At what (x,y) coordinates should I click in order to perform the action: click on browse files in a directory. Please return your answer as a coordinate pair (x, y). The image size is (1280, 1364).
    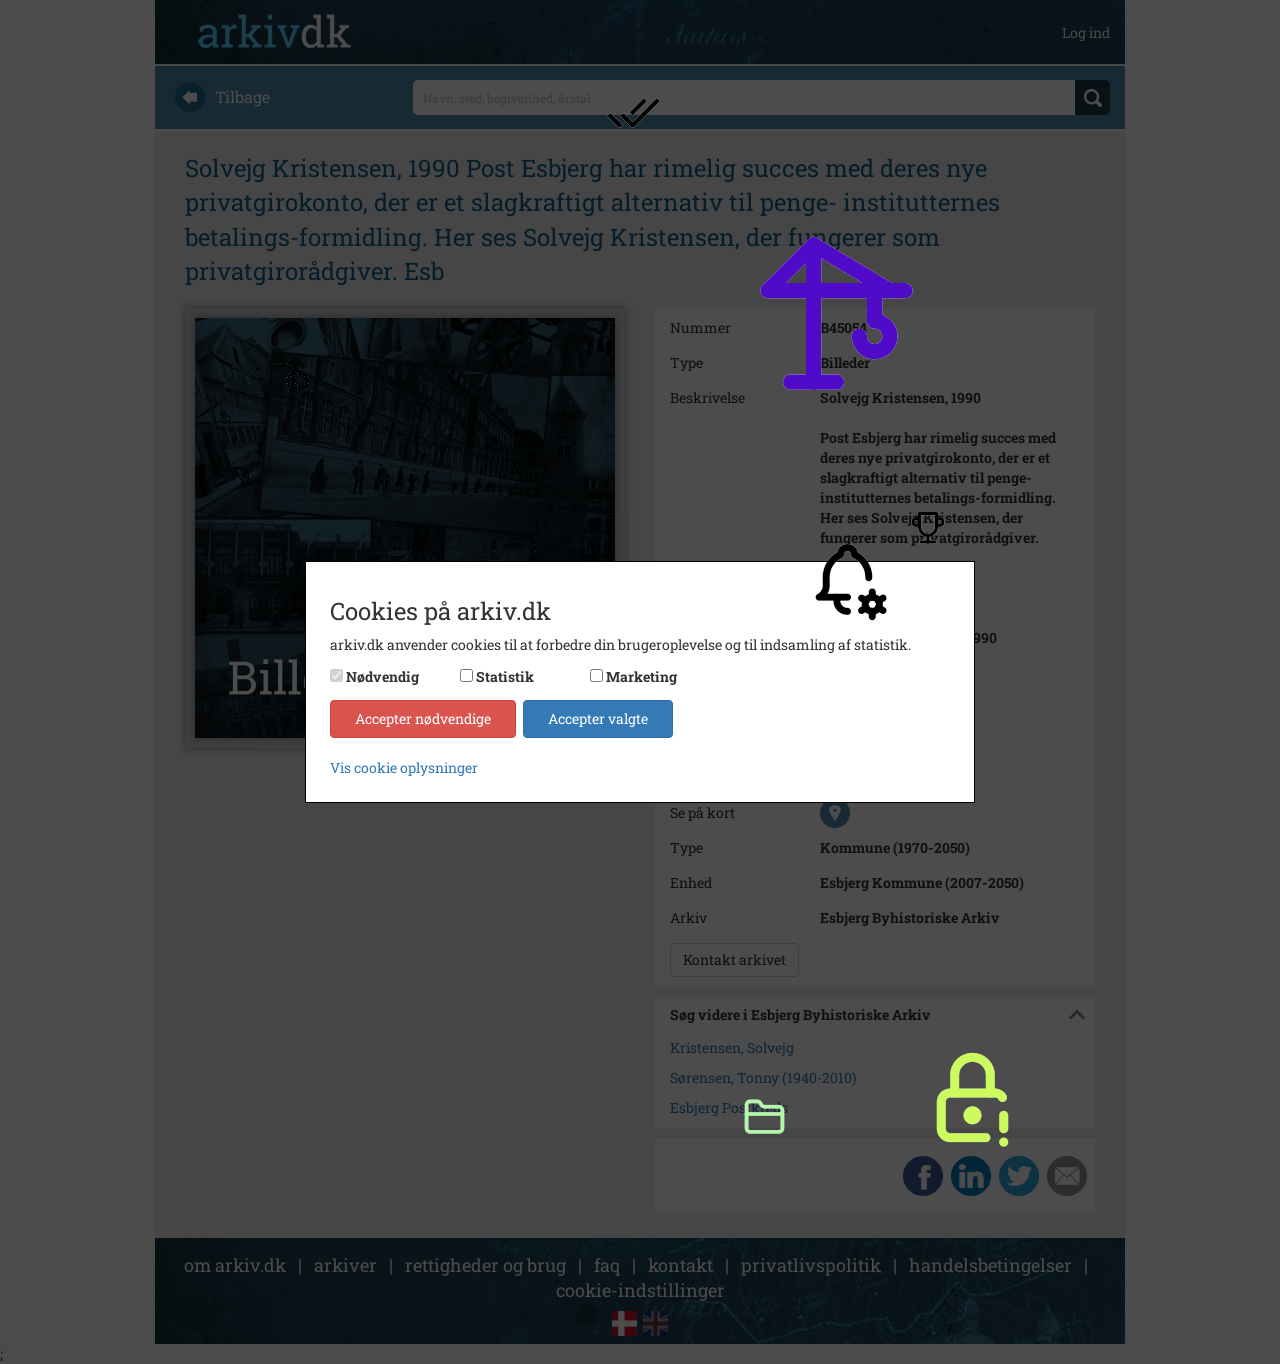
    Looking at the image, I should click on (764, 1117).